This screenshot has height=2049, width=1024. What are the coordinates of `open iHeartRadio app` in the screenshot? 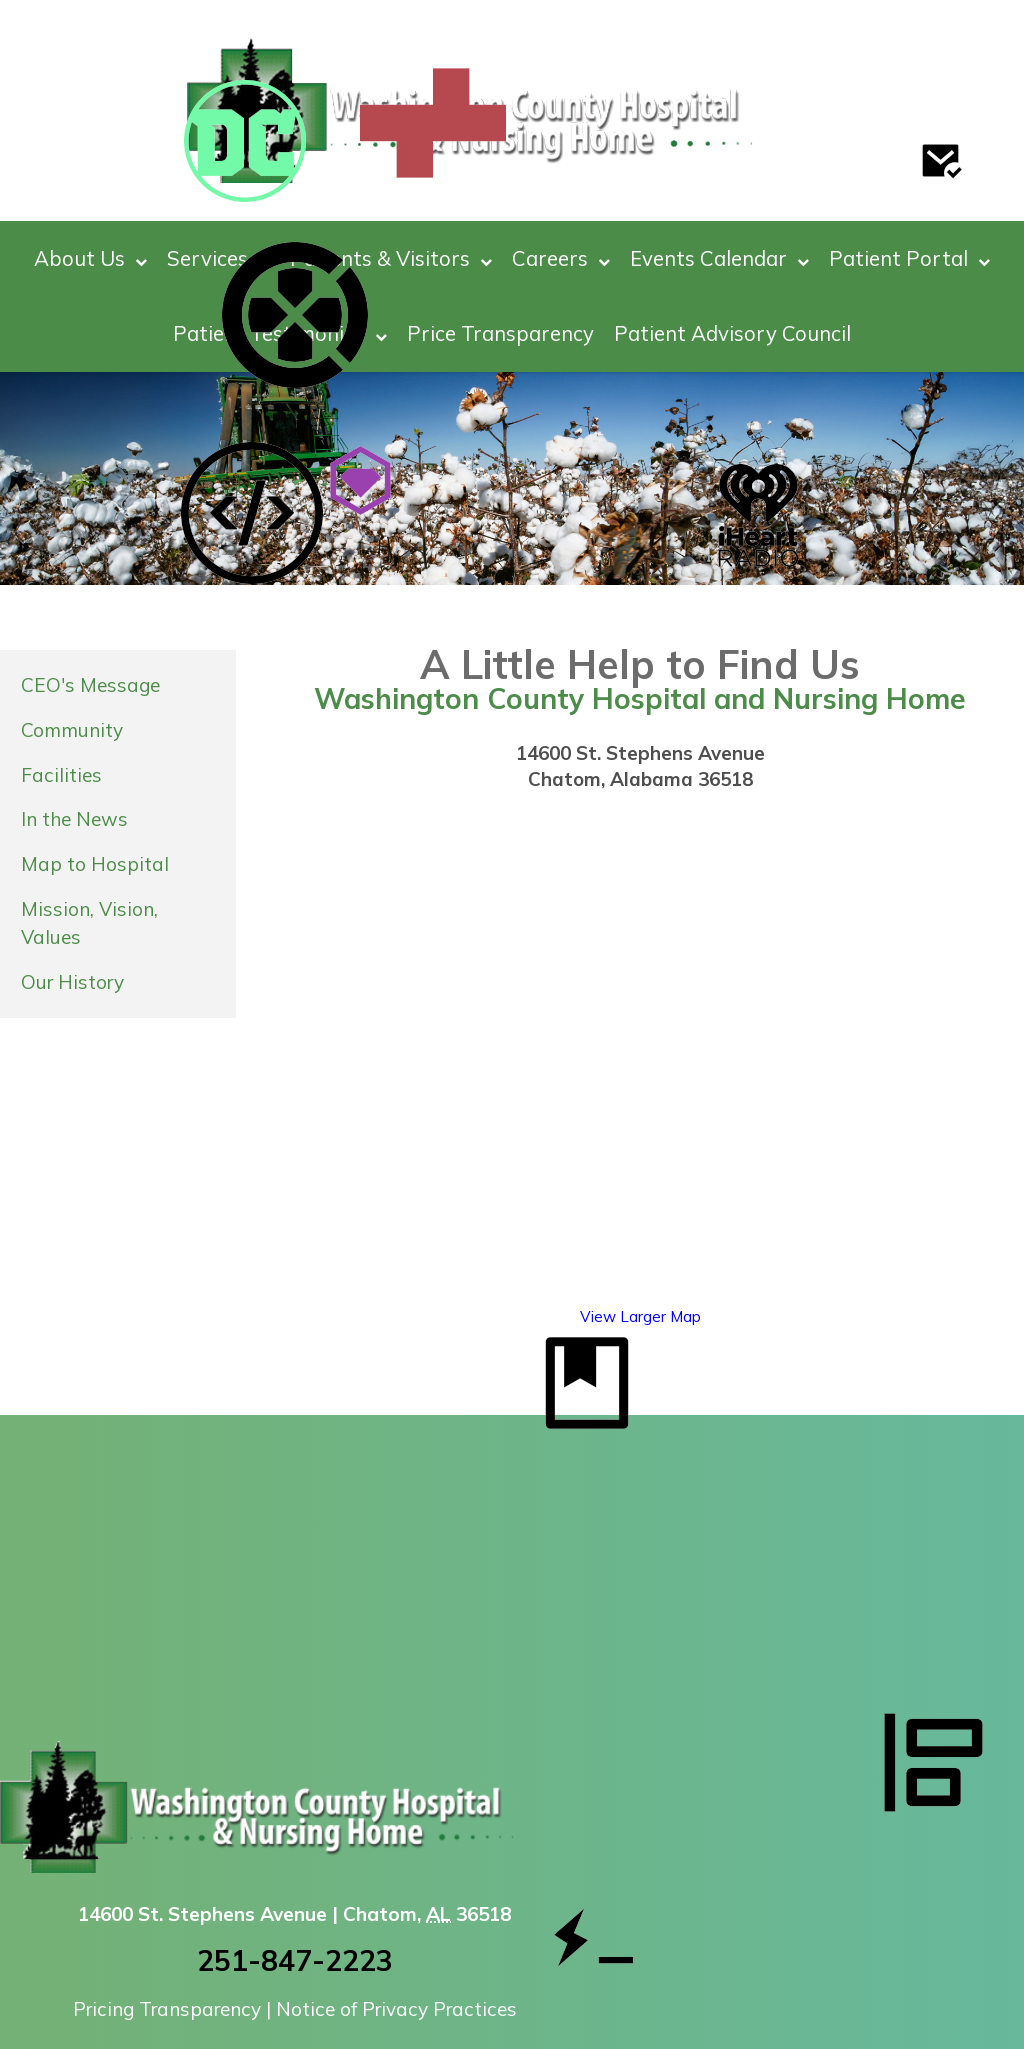 It's located at (758, 515).